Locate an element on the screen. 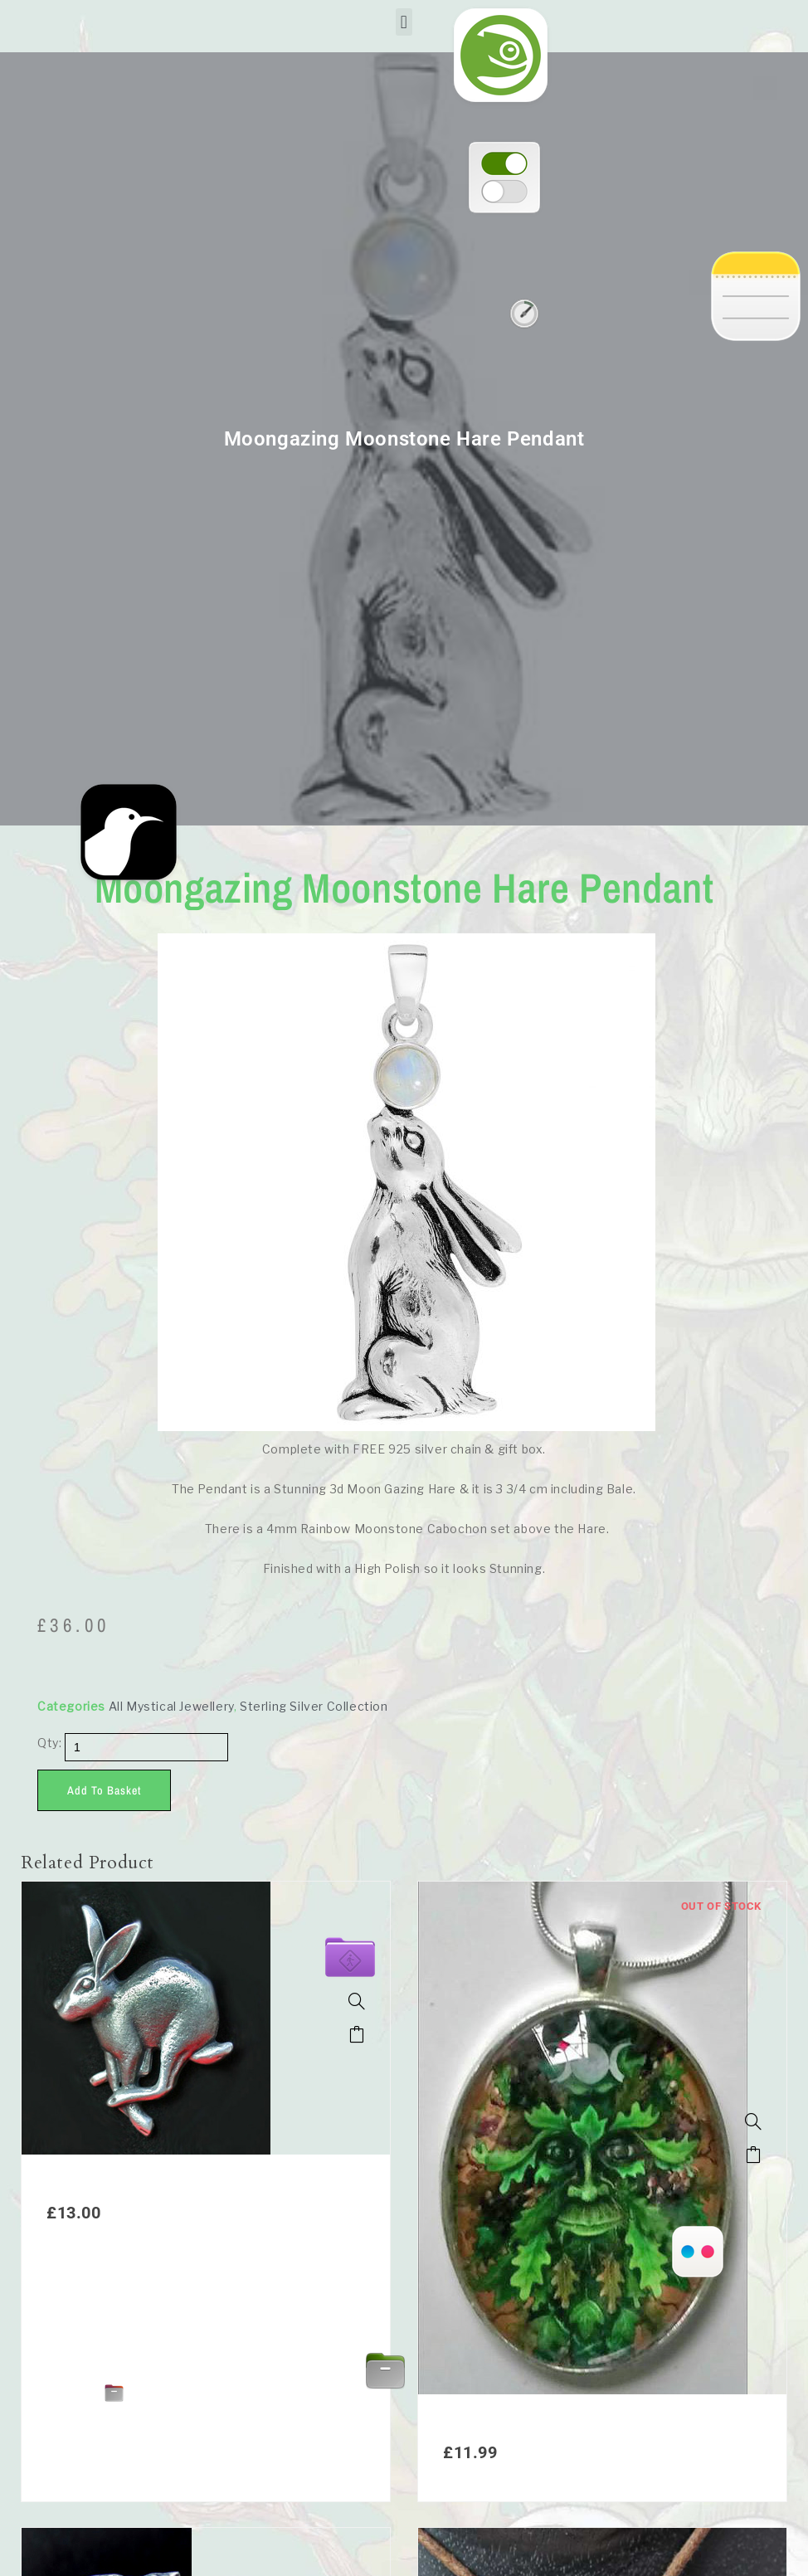  open tomboy notes app is located at coordinates (756, 296).